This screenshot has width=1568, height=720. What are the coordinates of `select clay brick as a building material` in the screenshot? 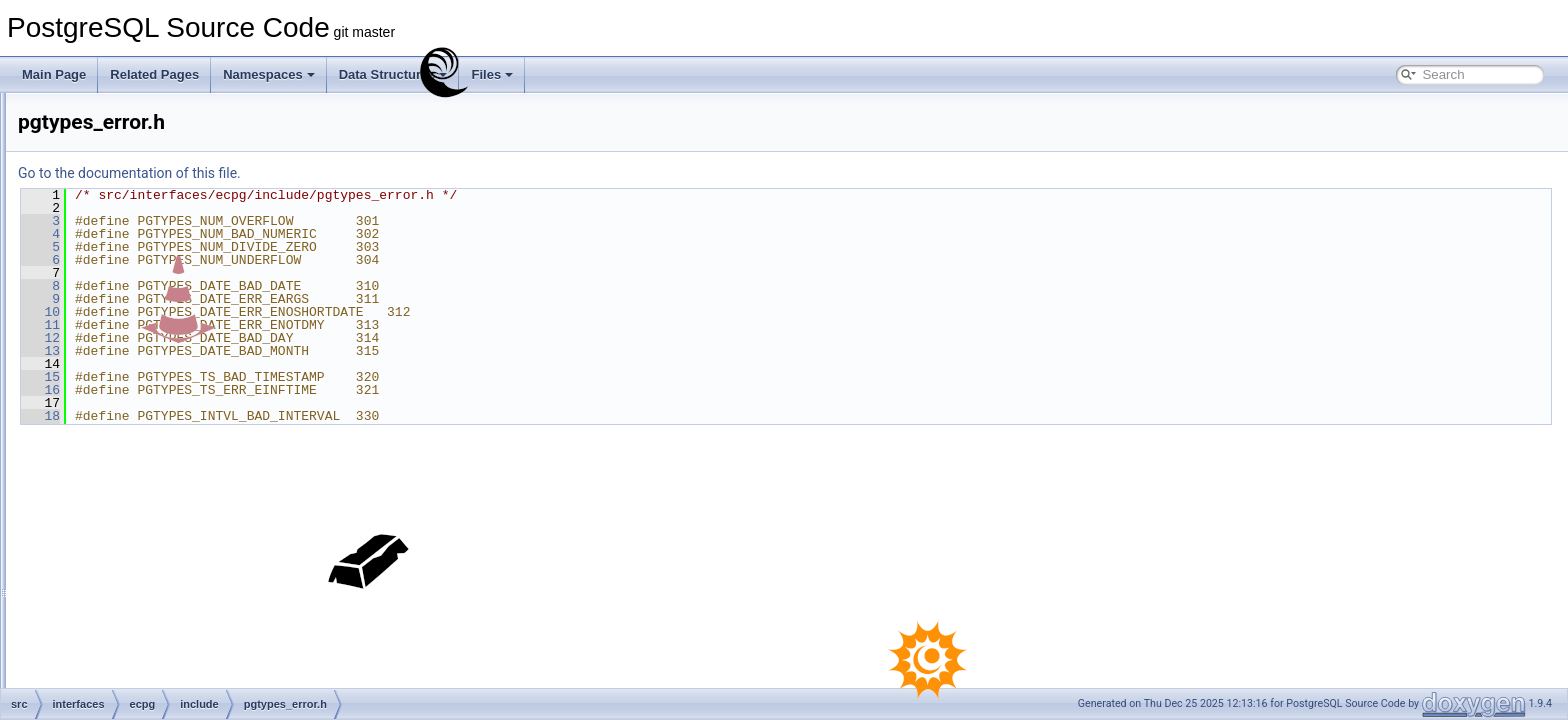 It's located at (368, 561).